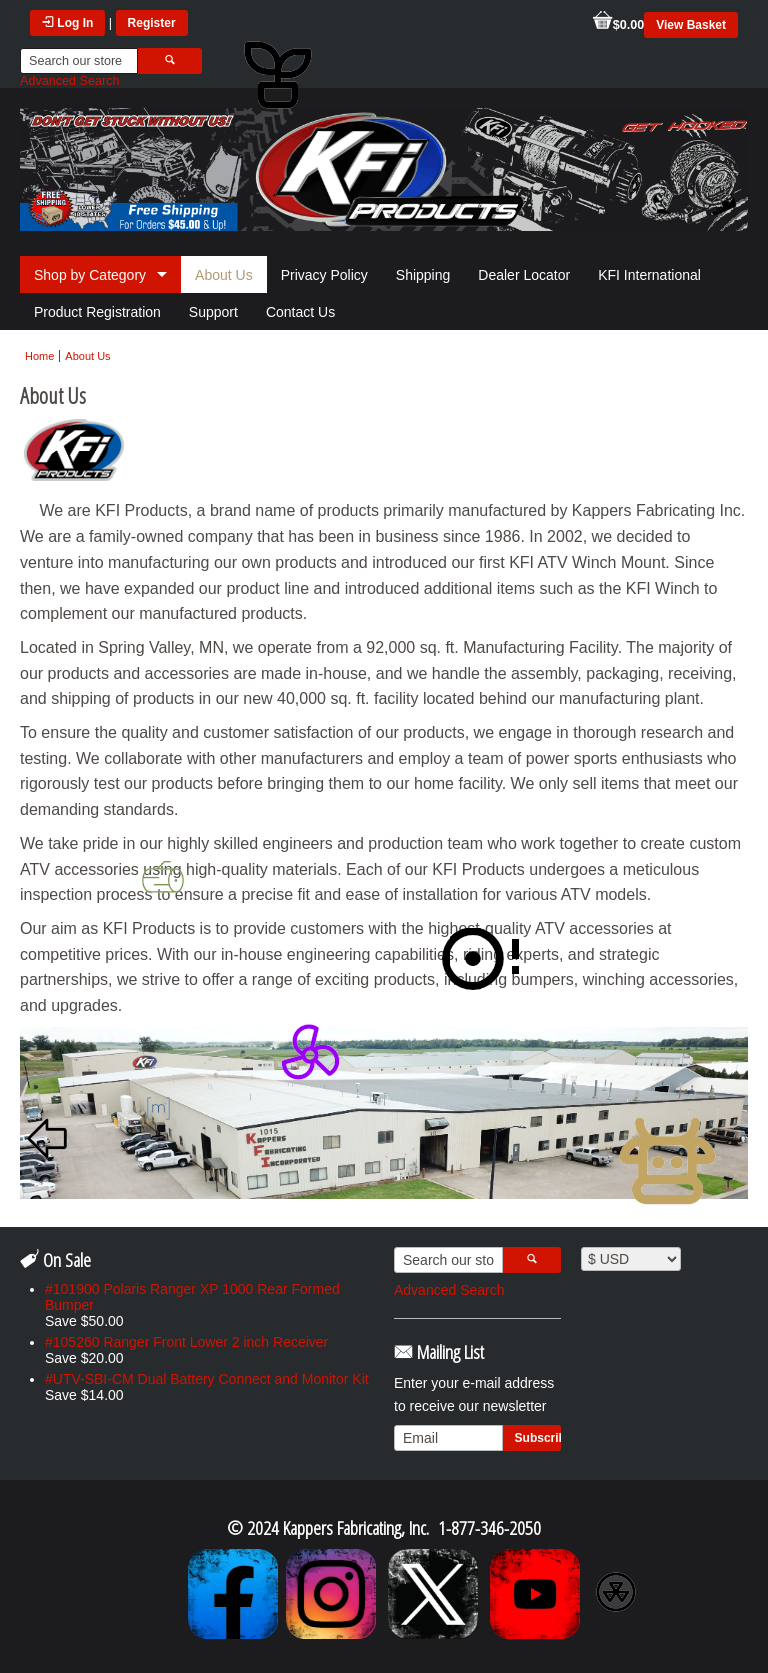  Describe the element at coordinates (616, 1592) in the screenshot. I see `fallout shelter location indicator` at that location.